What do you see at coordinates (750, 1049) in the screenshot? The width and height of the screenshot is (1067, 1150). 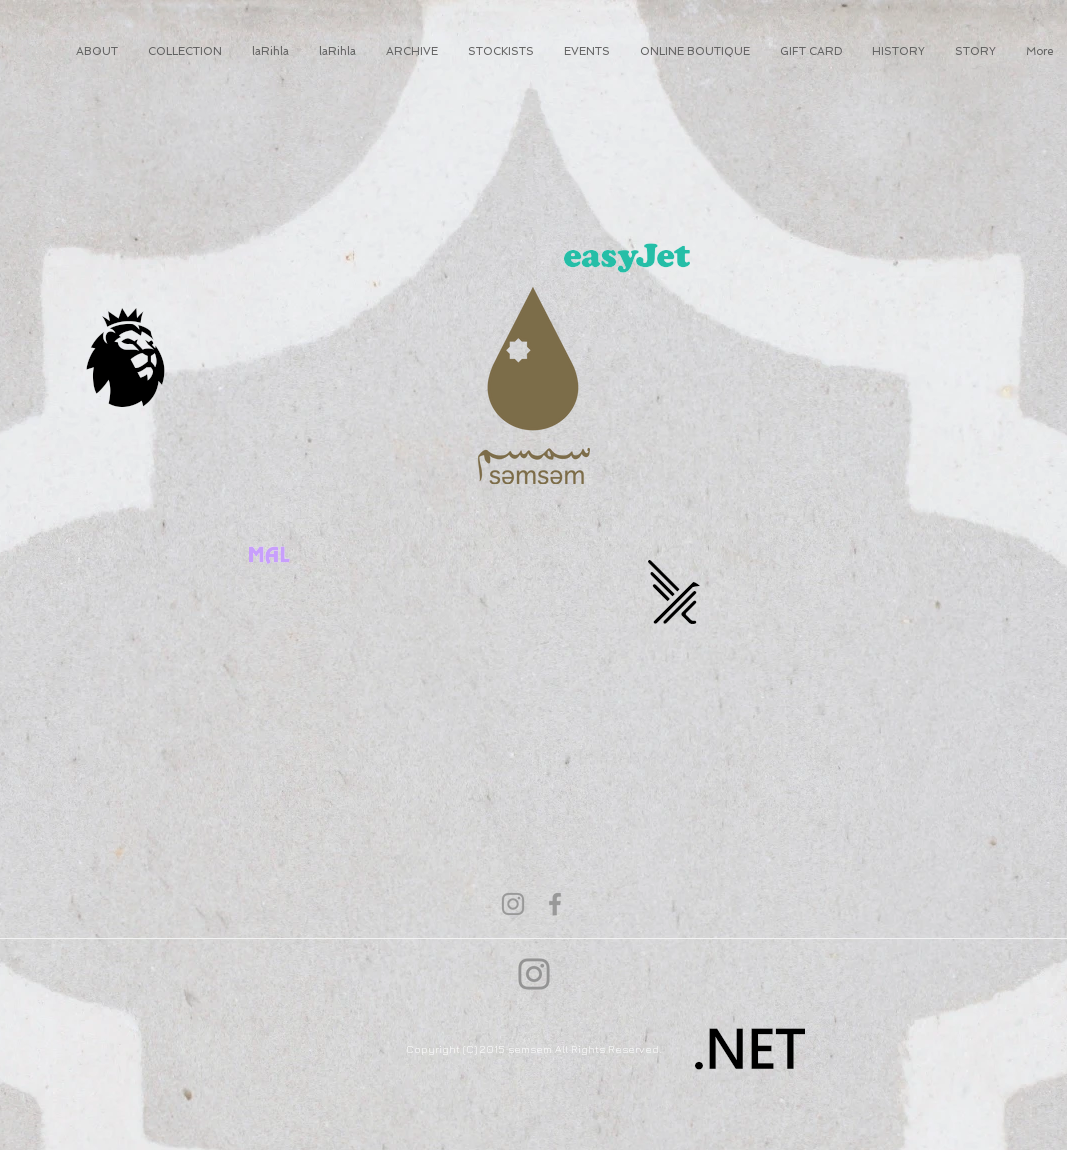 I see `indicates a .NET framework project or application` at bounding box center [750, 1049].